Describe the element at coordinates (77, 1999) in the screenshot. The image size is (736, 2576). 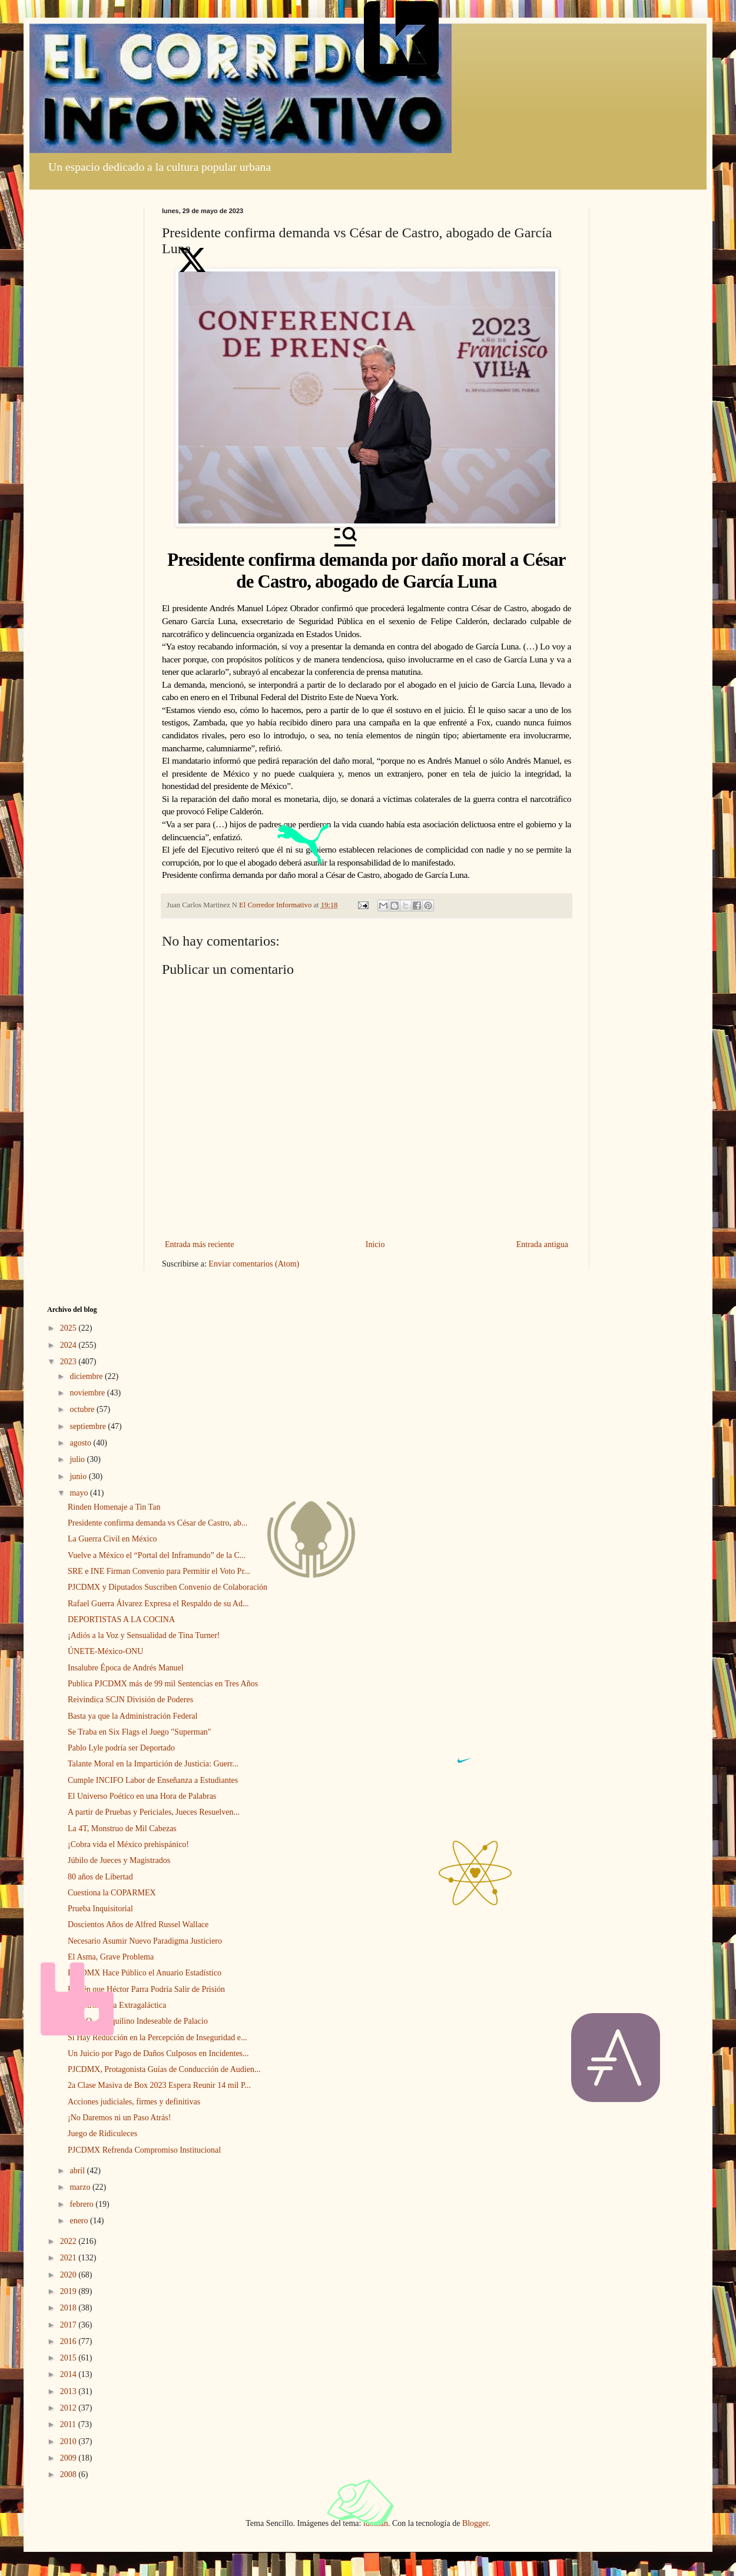
I see `rabbitmq messaging service logo` at that location.